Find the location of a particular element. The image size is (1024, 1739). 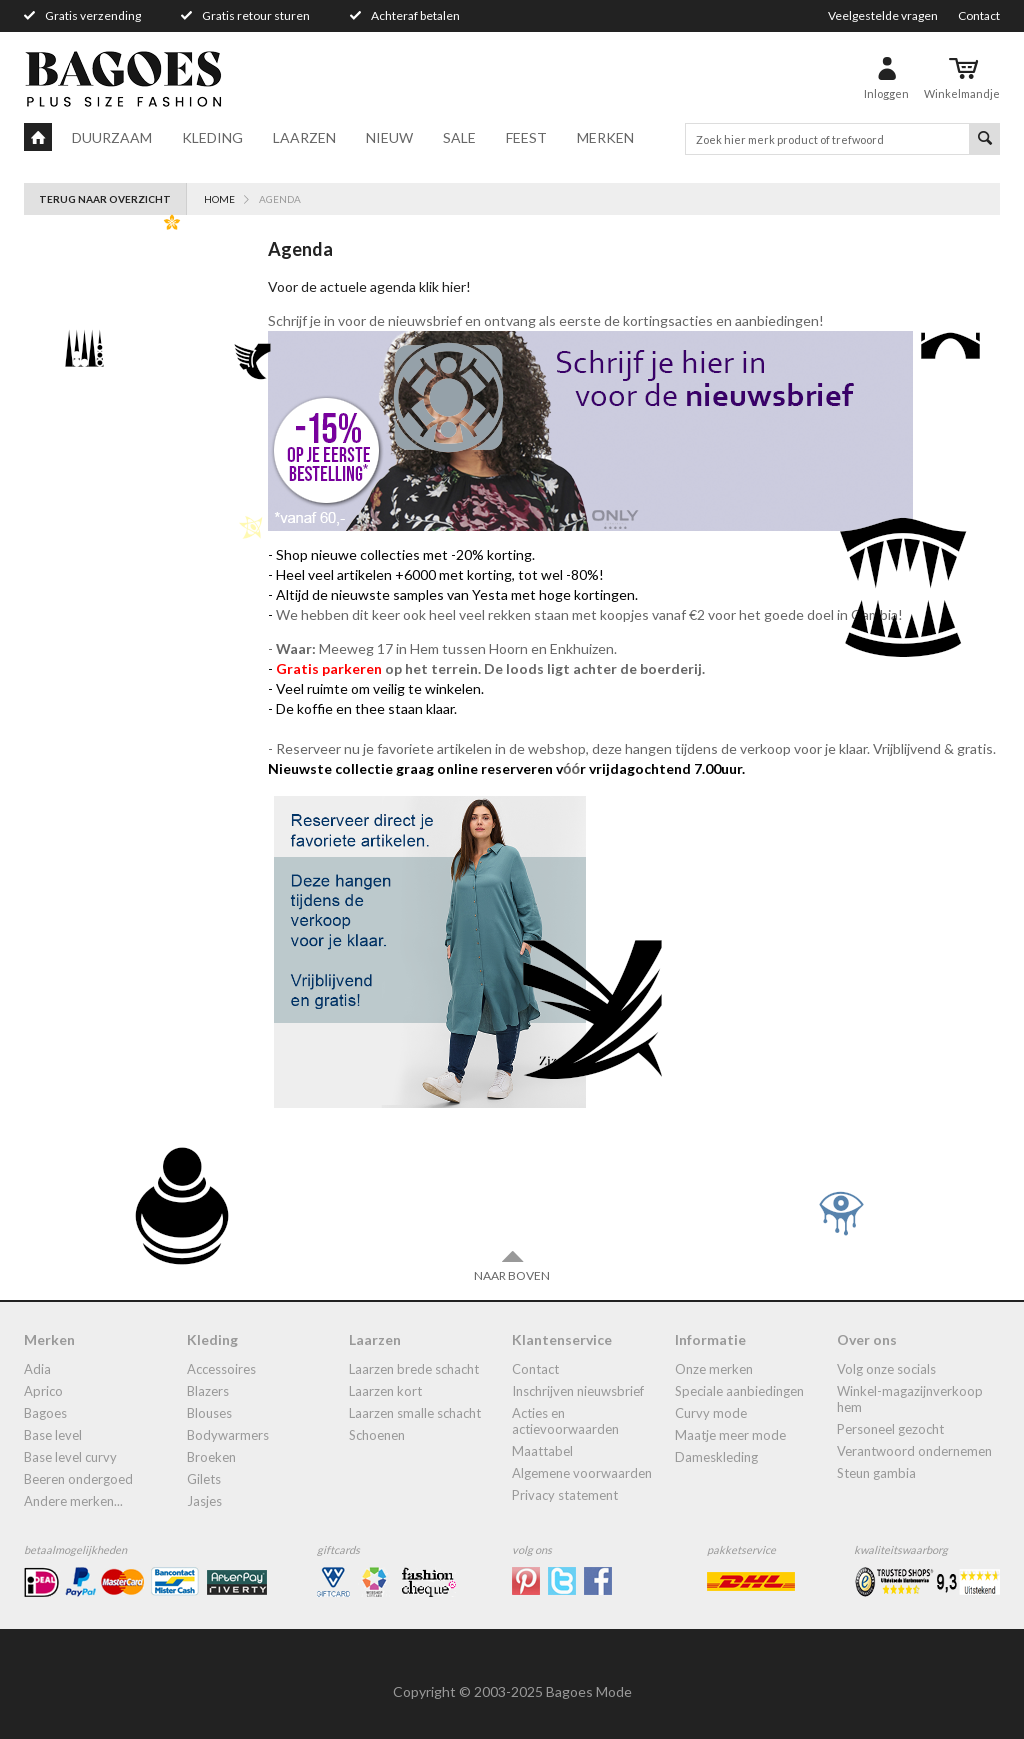

abstract game achievement or badge icon is located at coordinates (448, 397).